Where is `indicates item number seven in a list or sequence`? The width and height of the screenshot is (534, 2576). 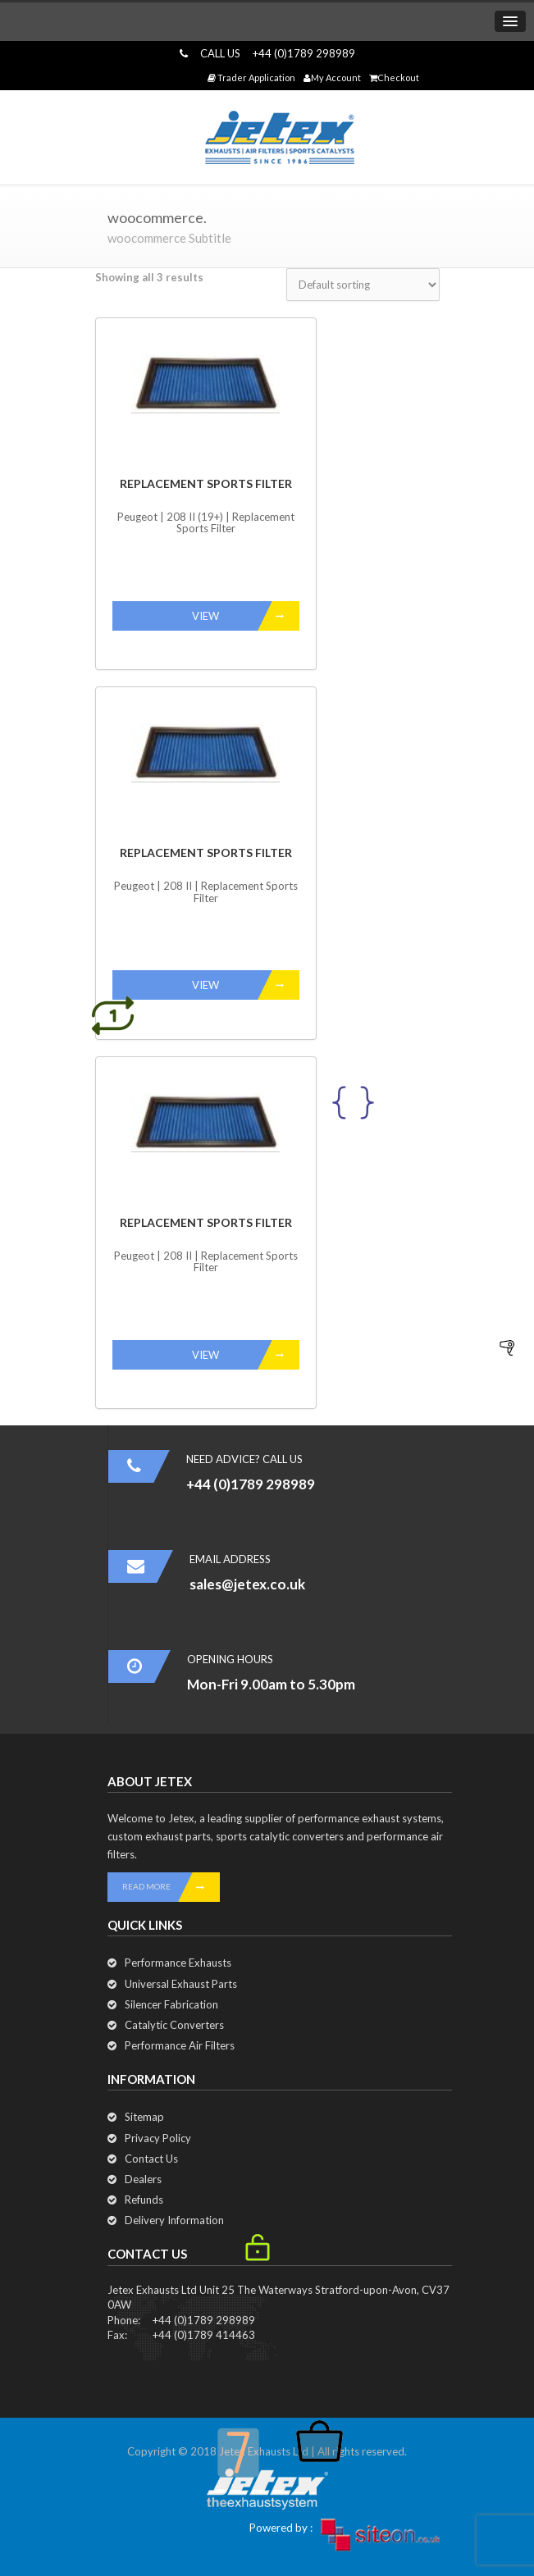
indicates item number seven in a list or sequence is located at coordinates (238, 2452).